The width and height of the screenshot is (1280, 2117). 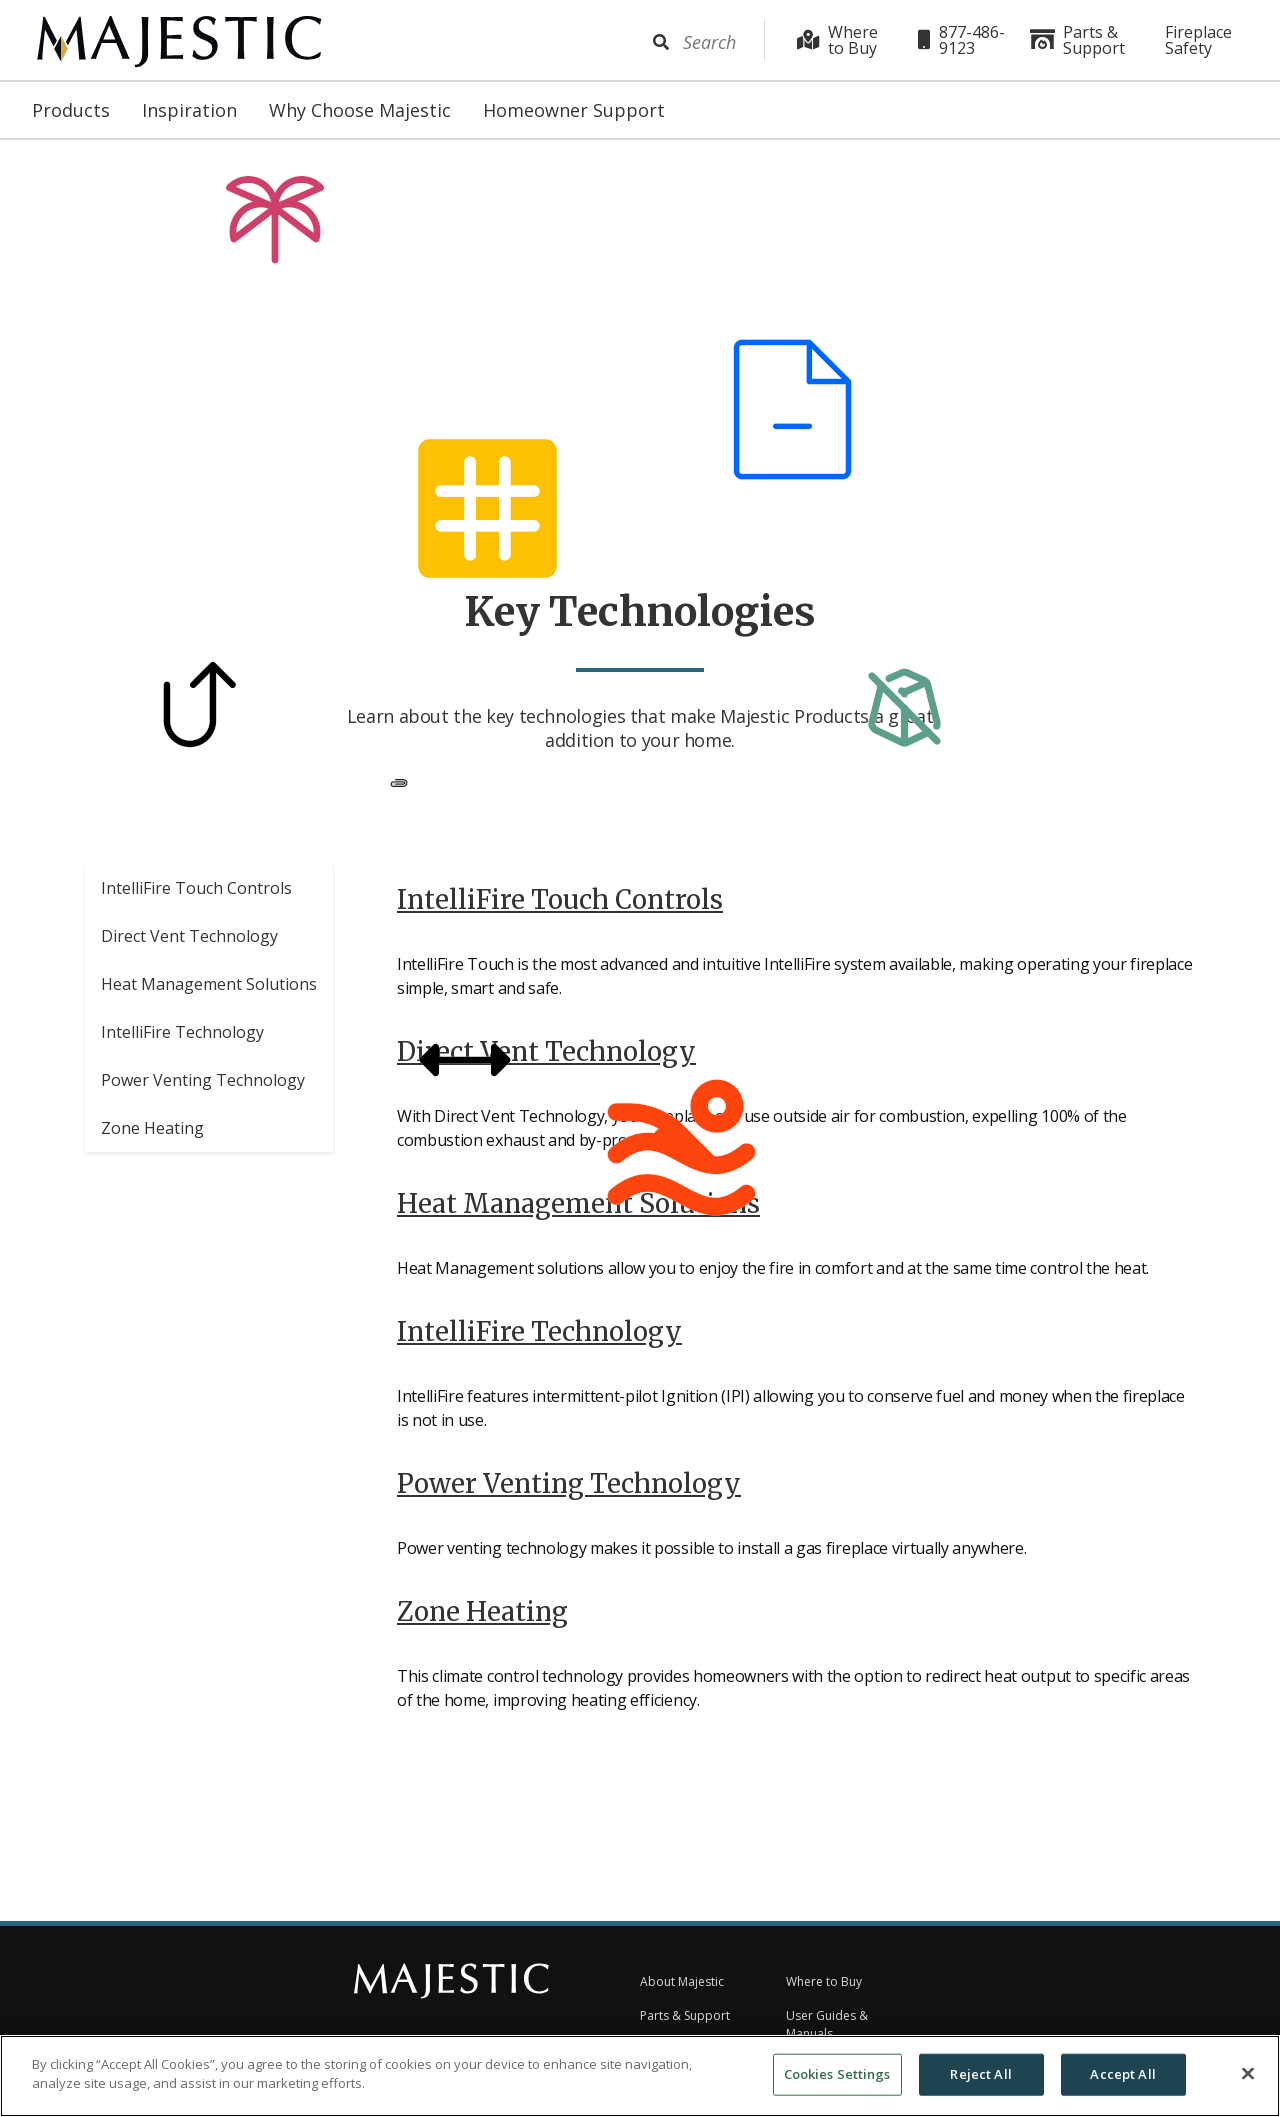 I want to click on disable 3D view frustum or perspective mode, so click(x=904, y=708).